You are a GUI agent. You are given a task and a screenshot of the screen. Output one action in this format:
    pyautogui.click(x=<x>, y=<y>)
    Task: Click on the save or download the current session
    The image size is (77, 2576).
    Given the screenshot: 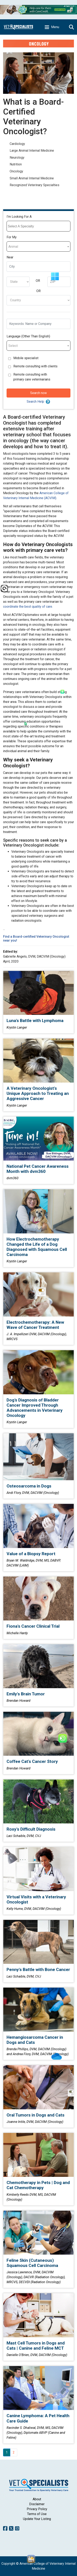 What is the action you would take?
    pyautogui.click(x=62, y=692)
    